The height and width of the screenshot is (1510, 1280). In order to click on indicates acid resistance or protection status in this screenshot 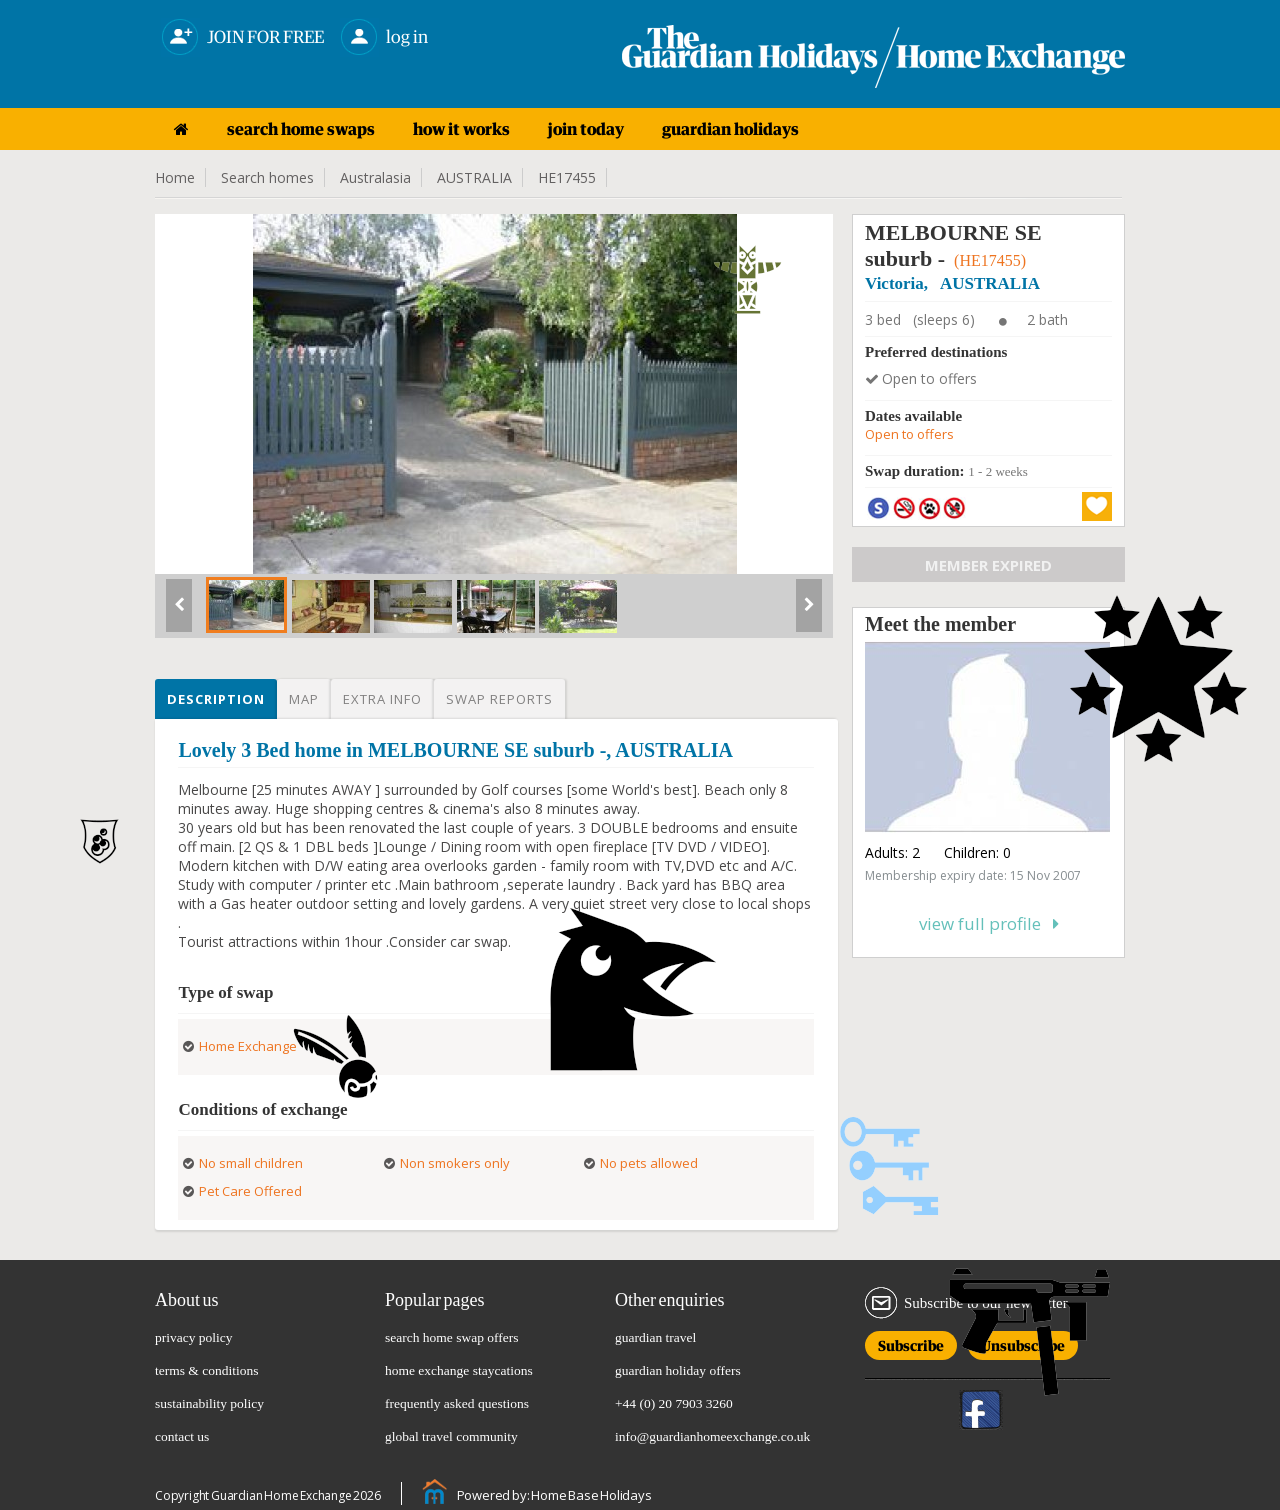, I will do `click(99, 841)`.